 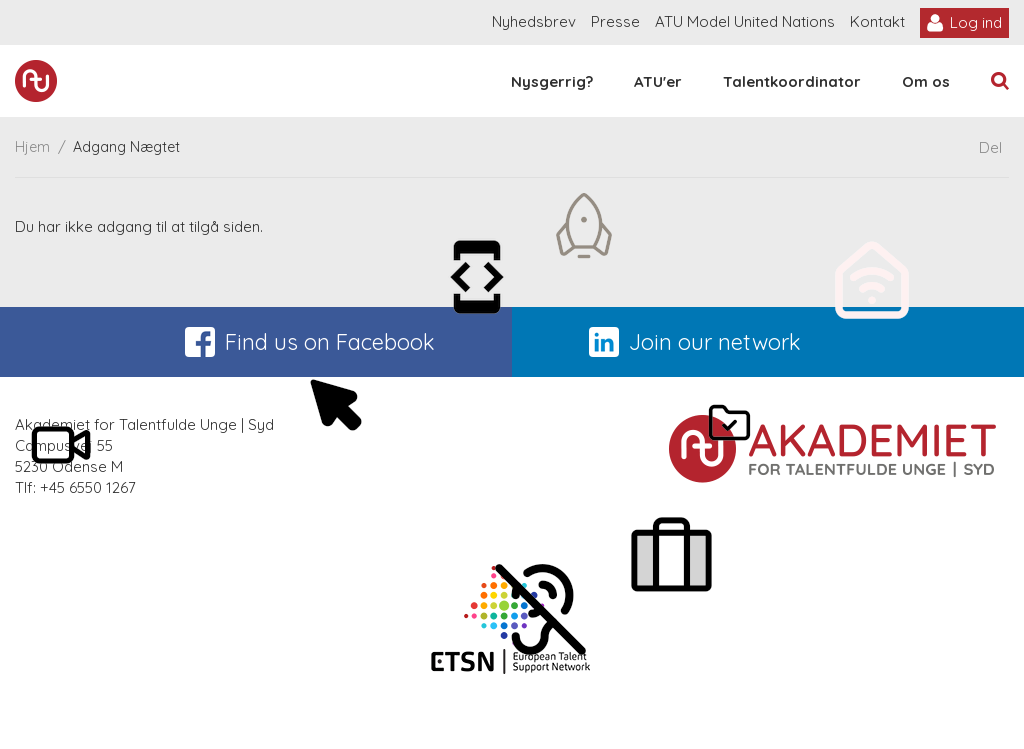 What do you see at coordinates (336, 405) in the screenshot?
I see `cursor indicating selection mode` at bounding box center [336, 405].